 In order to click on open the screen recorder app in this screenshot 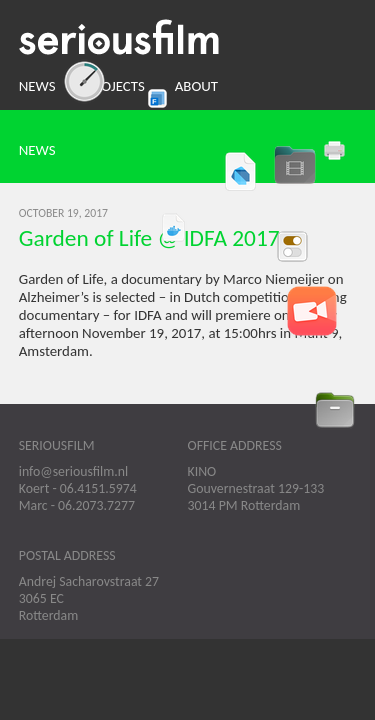, I will do `click(312, 311)`.